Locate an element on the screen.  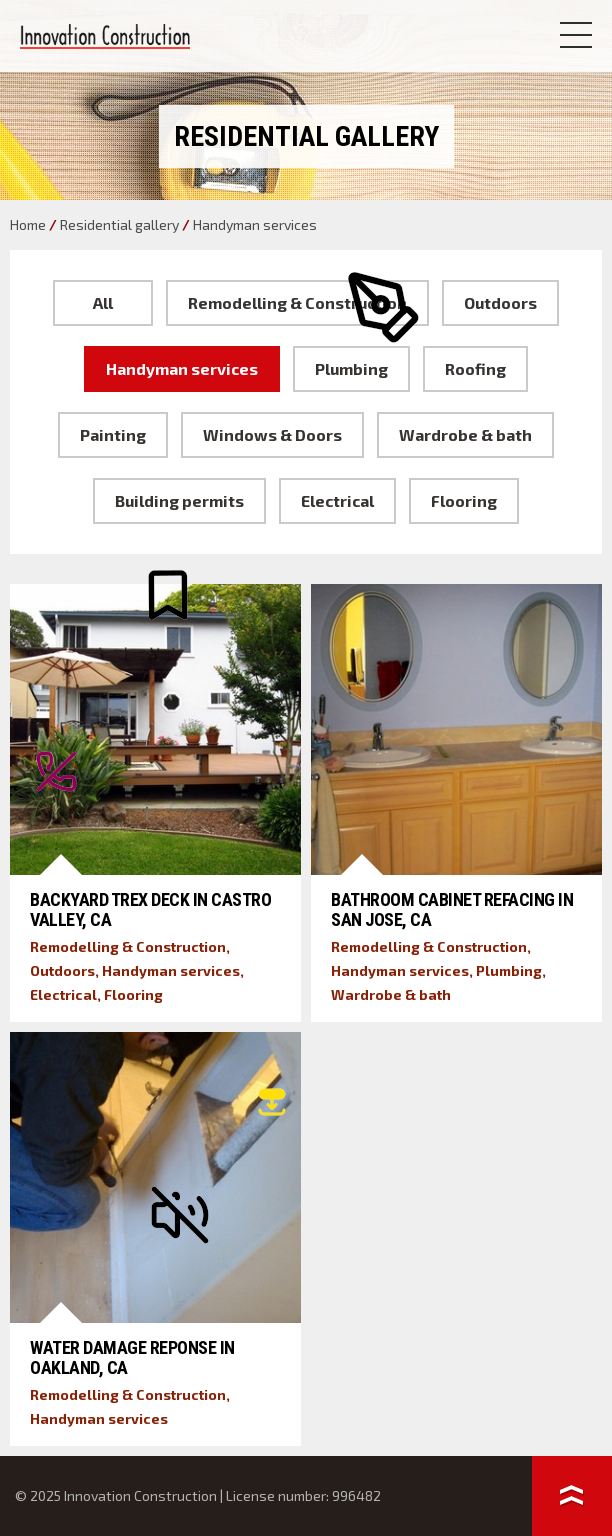
mute audio or sound is located at coordinates (180, 1215).